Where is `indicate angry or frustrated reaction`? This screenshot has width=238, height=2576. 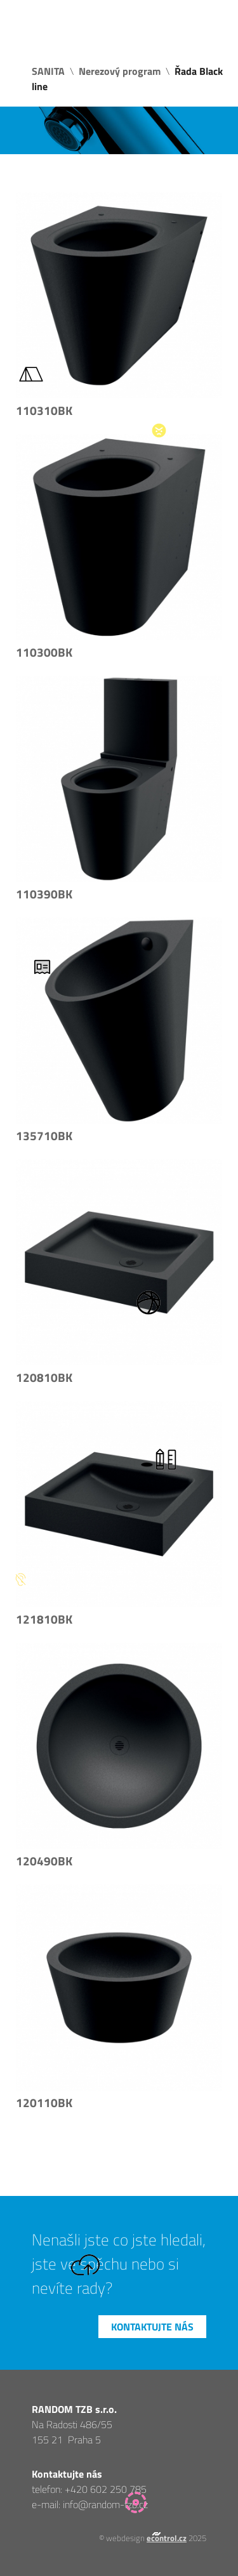 indicate angry or frustrated reaction is located at coordinates (159, 430).